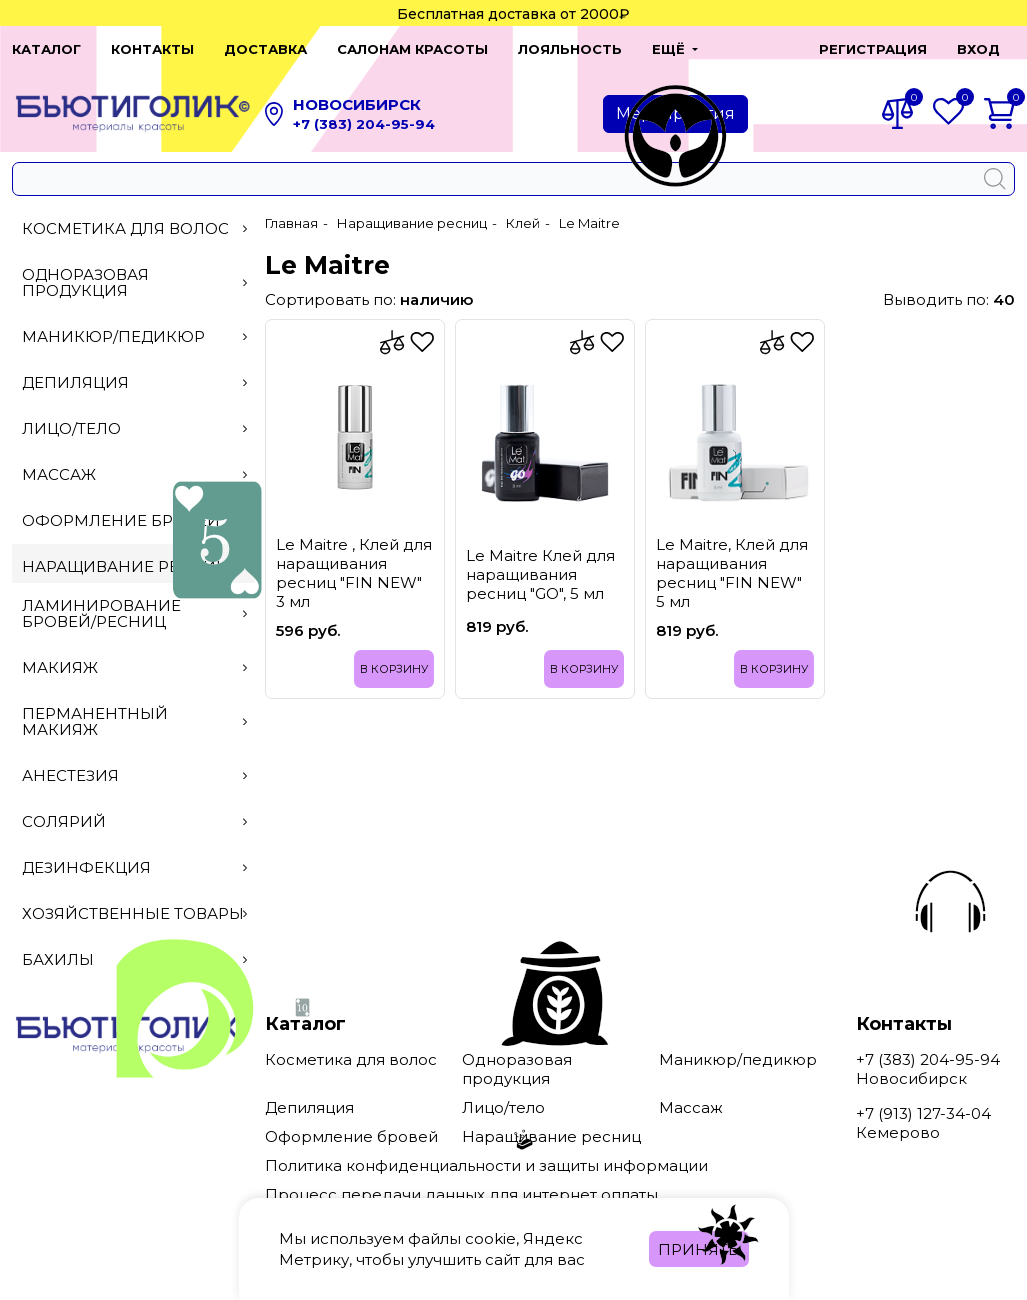 This screenshot has height=1300, width=1027. Describe the element at coordinates (675, 135) in the screenshot. I see `indicates plant growth or gardening feature` at that location.